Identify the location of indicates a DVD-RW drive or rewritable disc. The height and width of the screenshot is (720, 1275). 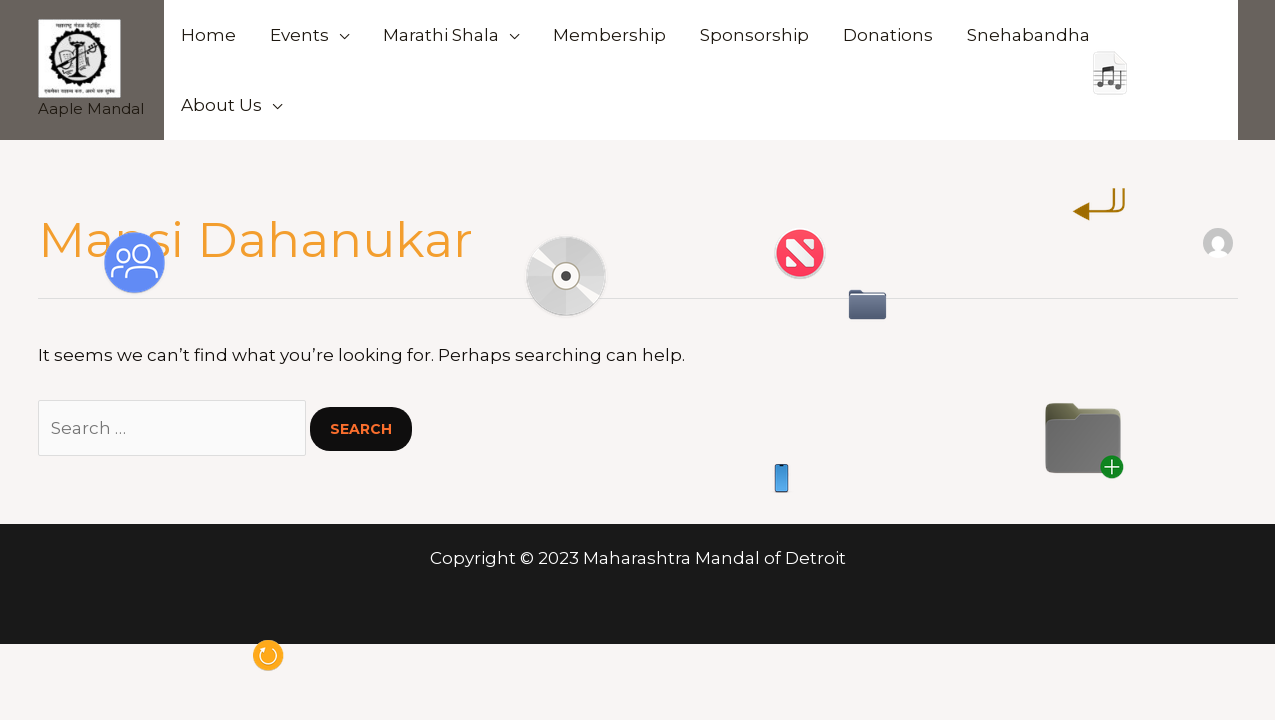
(566, 276).